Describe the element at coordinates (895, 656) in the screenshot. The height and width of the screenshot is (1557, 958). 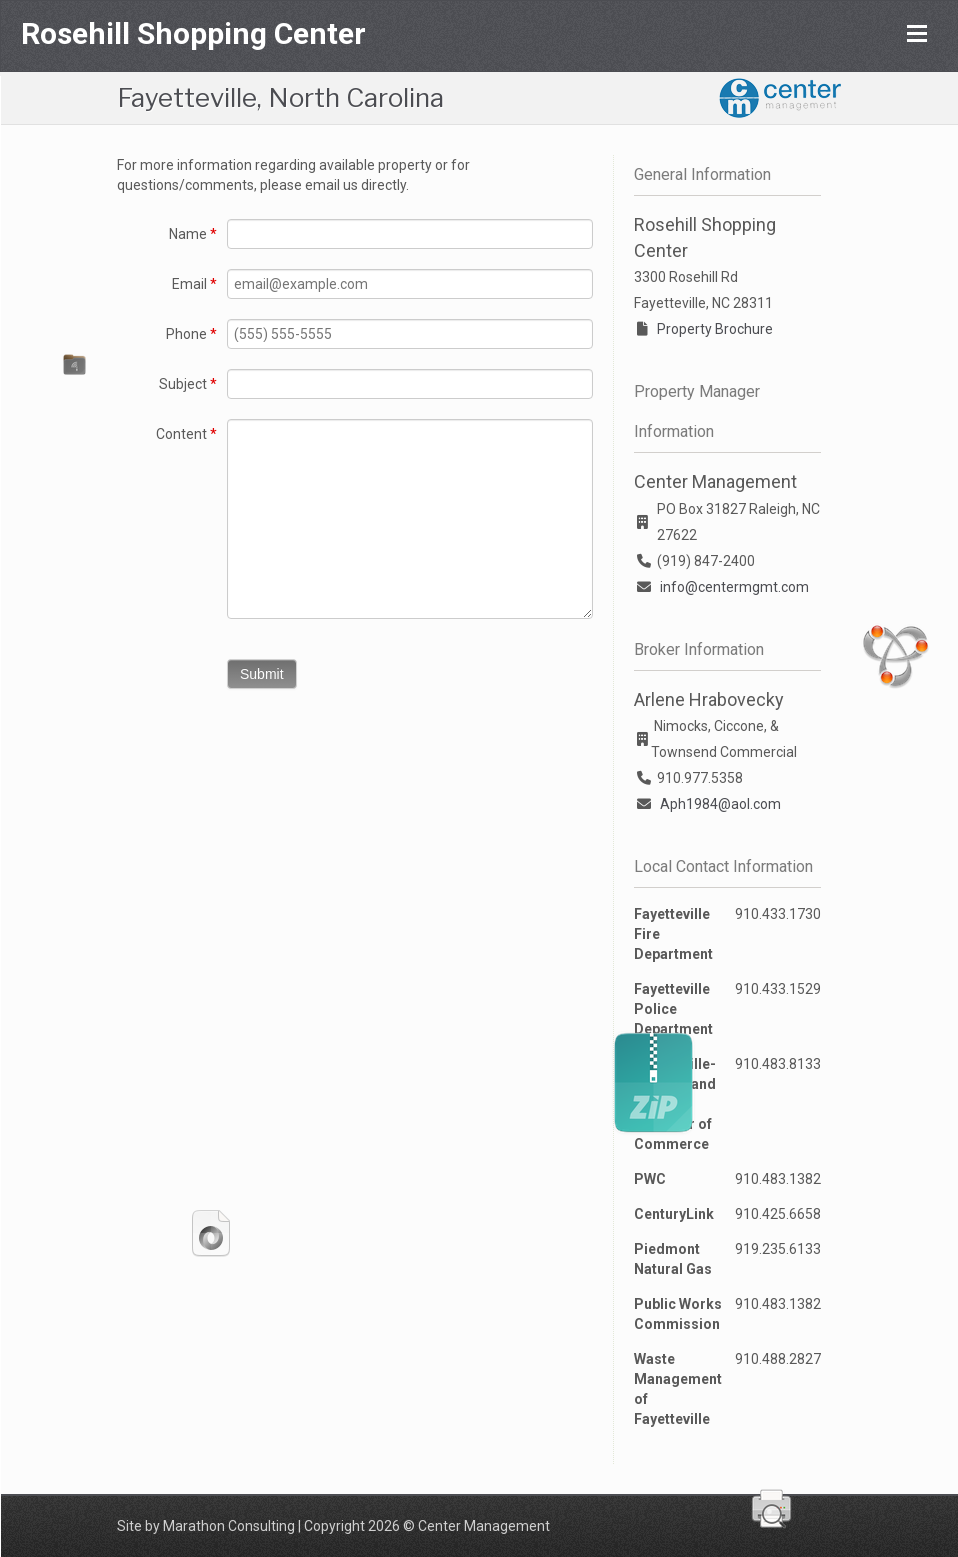
I see `access bonjour network discovery settings` at that location.